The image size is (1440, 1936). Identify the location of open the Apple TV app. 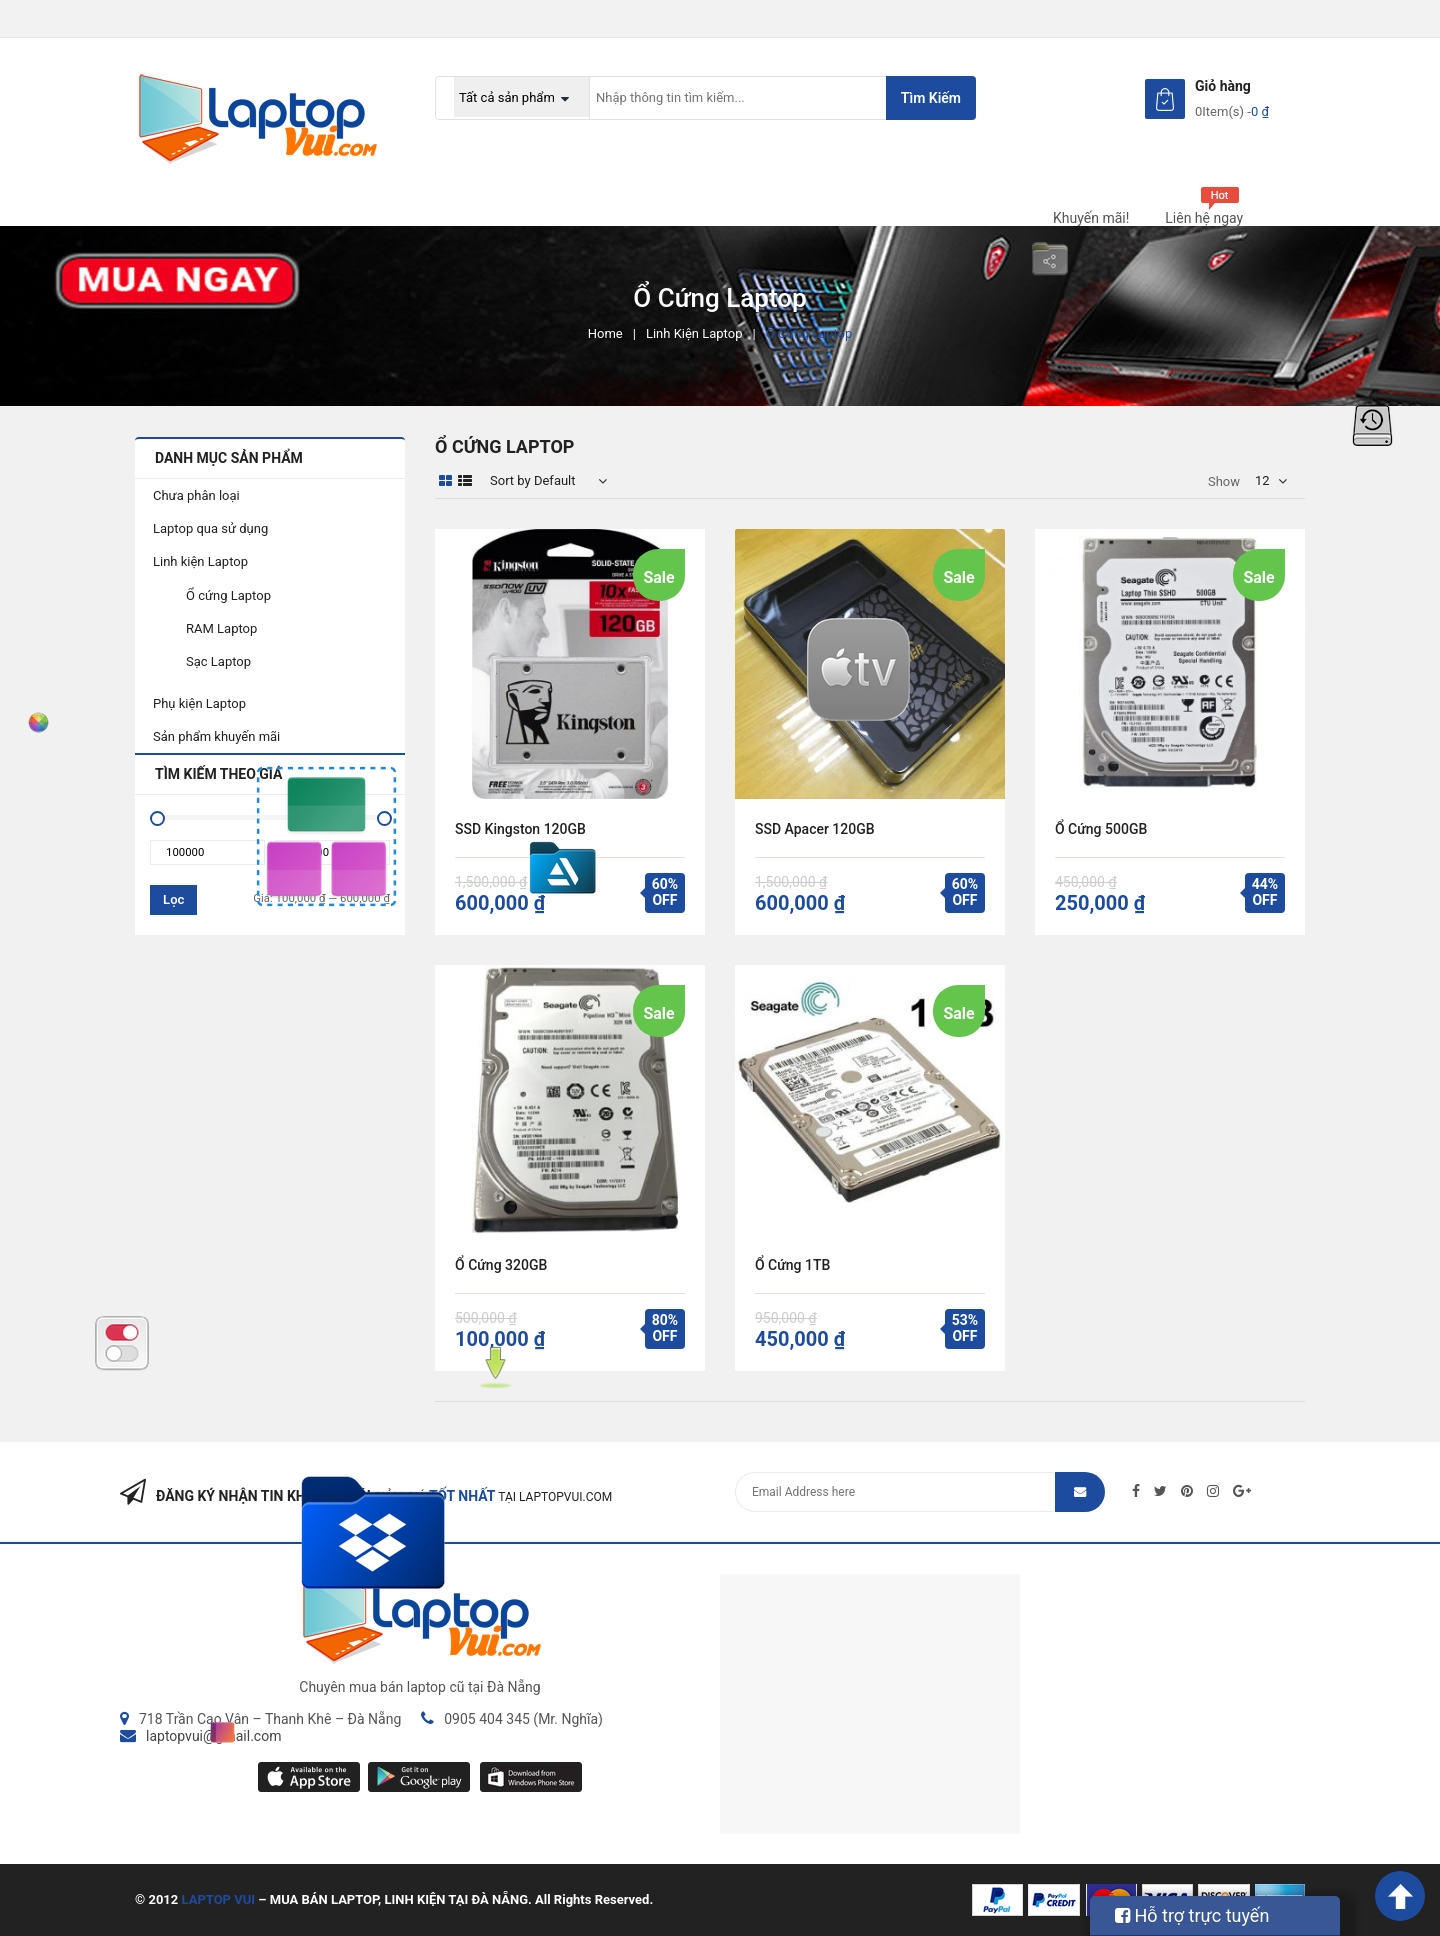
(858, 669).